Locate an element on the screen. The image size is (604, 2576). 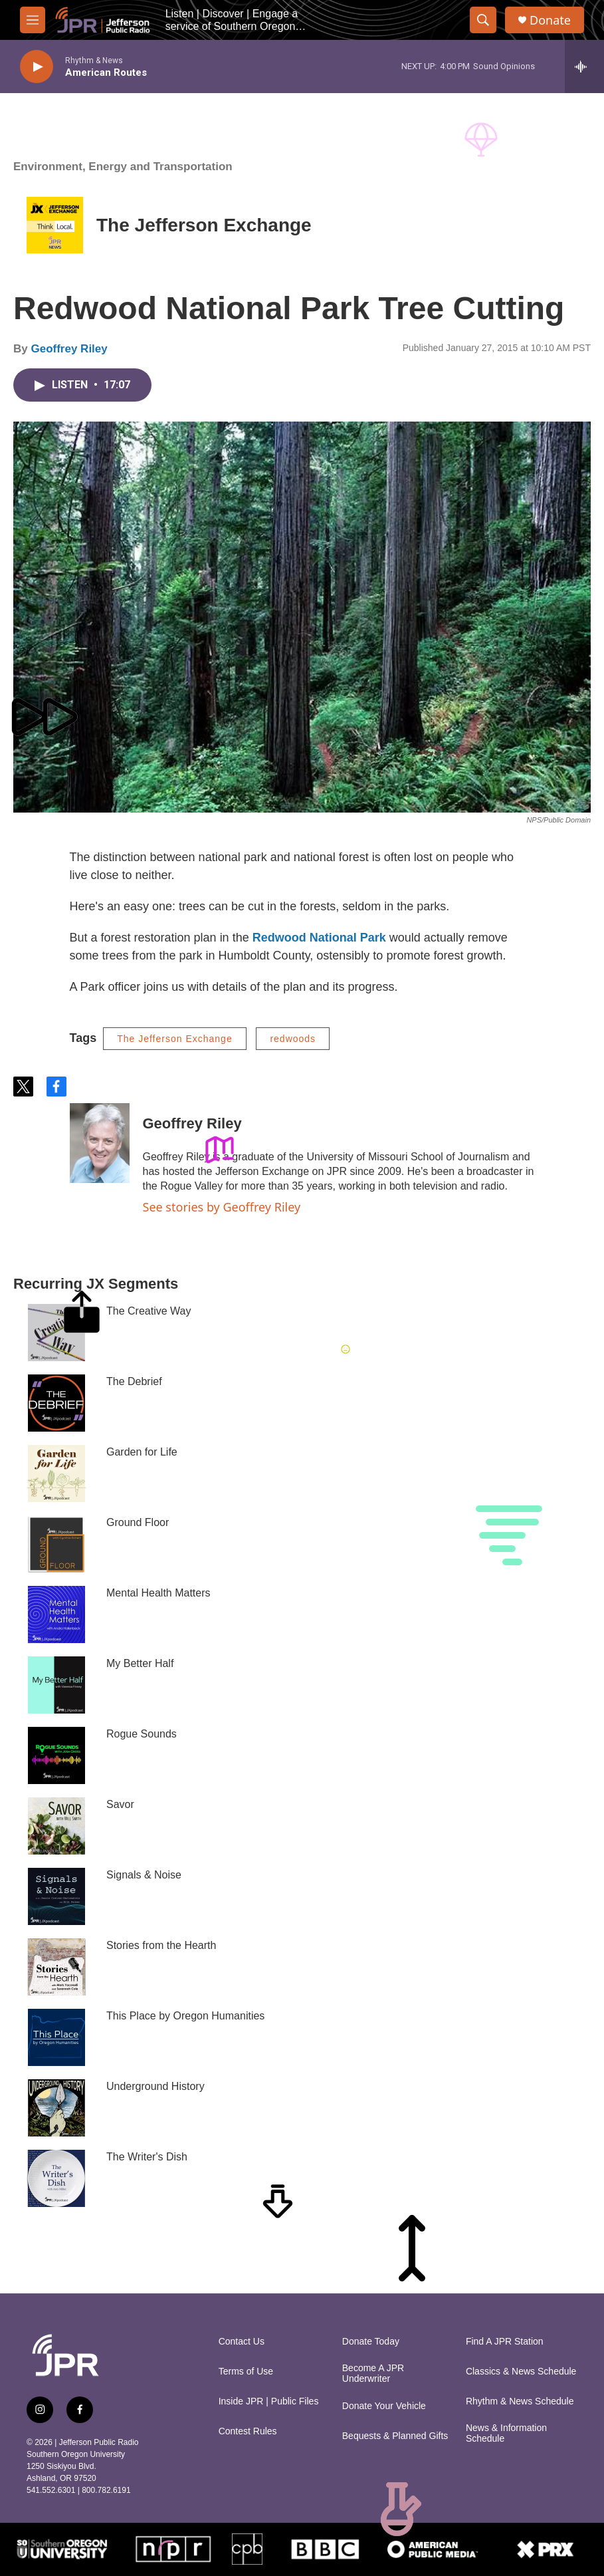
indicates neutral or no reaction is located at coordinates (346, 1349).